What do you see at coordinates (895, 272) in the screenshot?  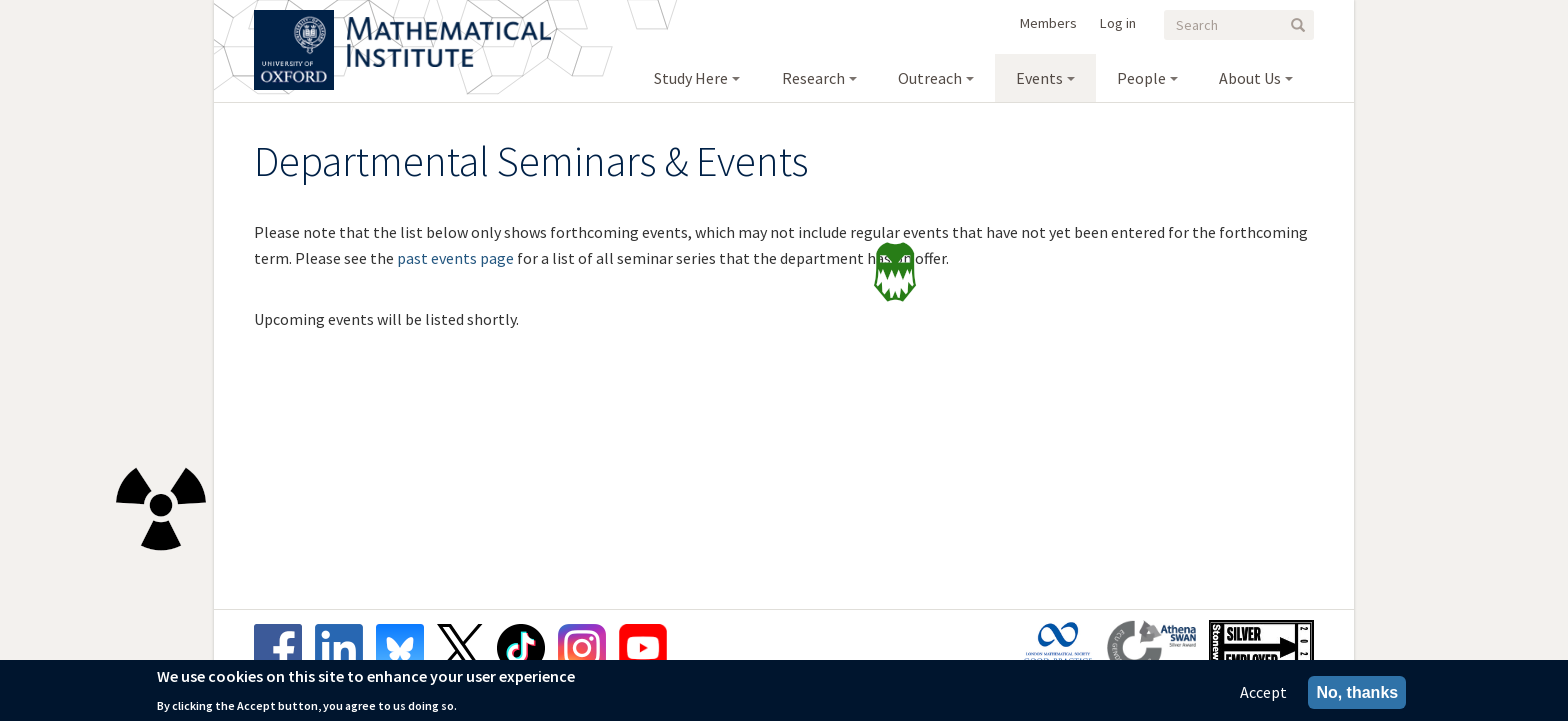 I see `select a trap or hazard in a game interface` at bounding box center [895, 272].